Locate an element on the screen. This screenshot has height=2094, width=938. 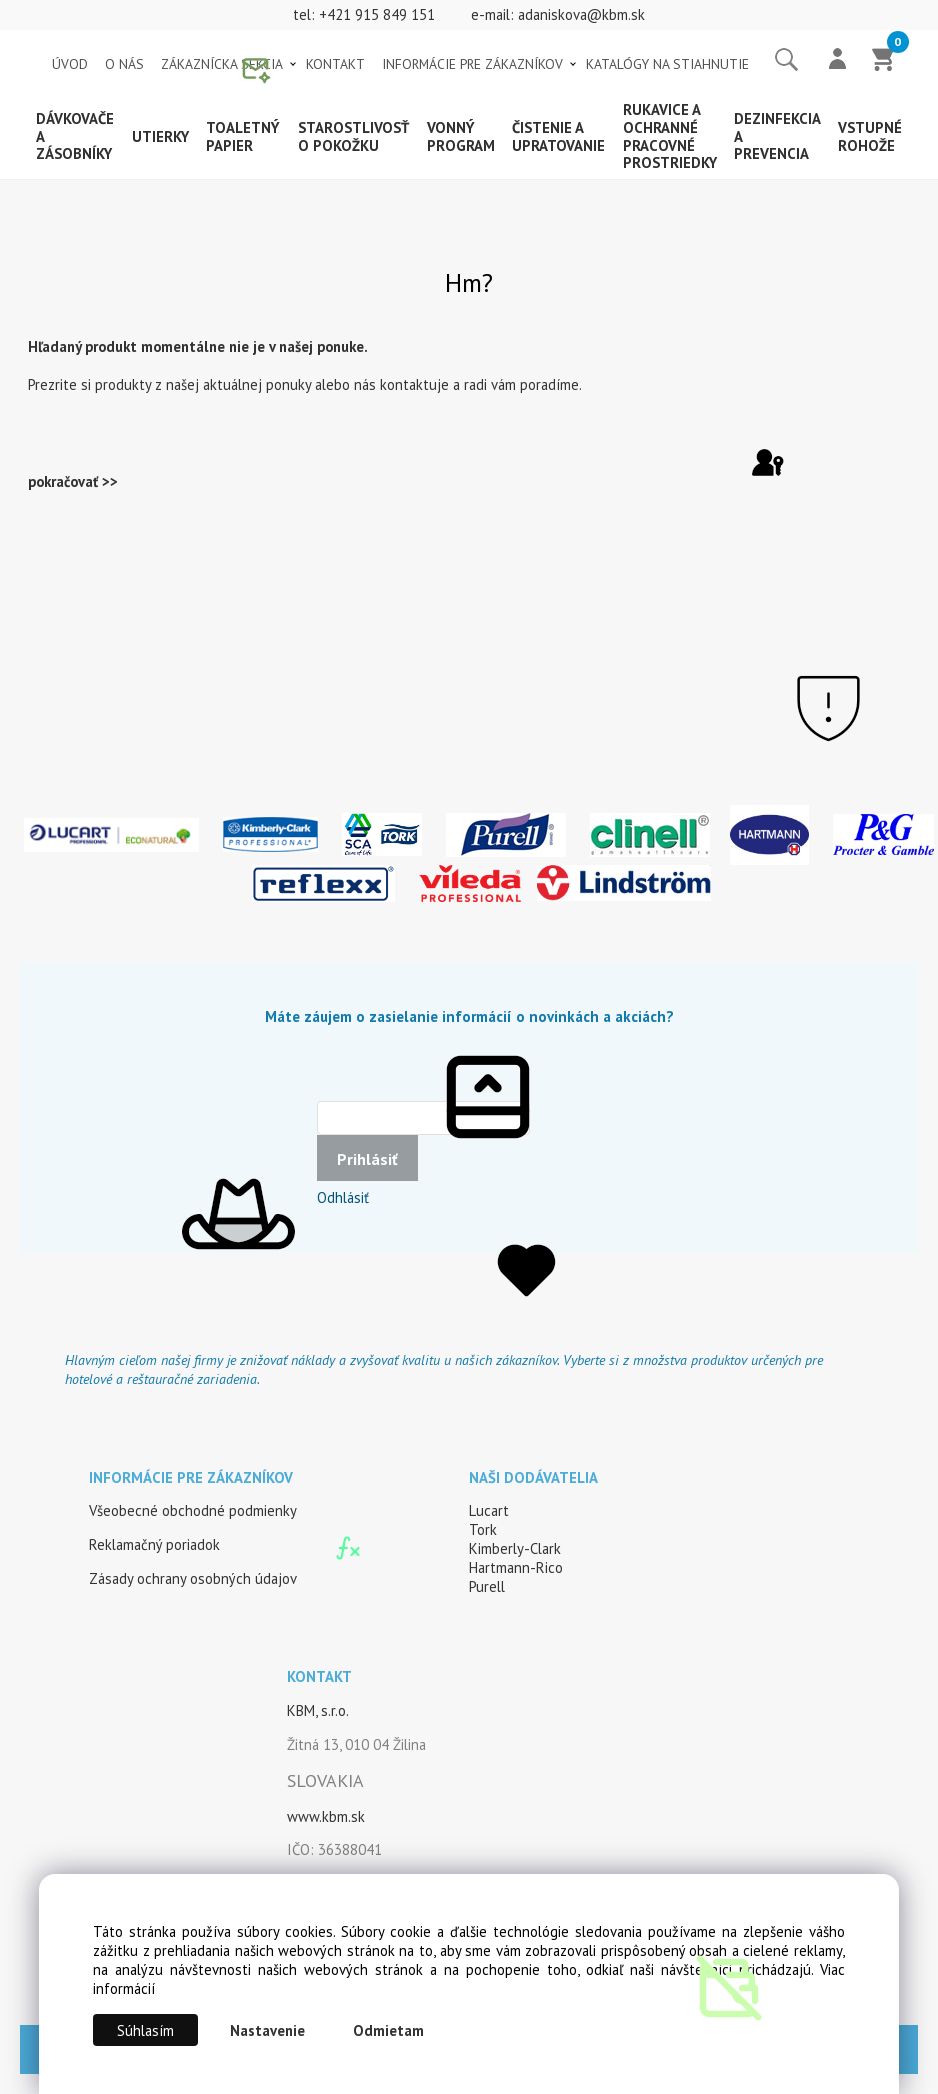
sign in with passkey authentication is located at coordinates (767, 463).